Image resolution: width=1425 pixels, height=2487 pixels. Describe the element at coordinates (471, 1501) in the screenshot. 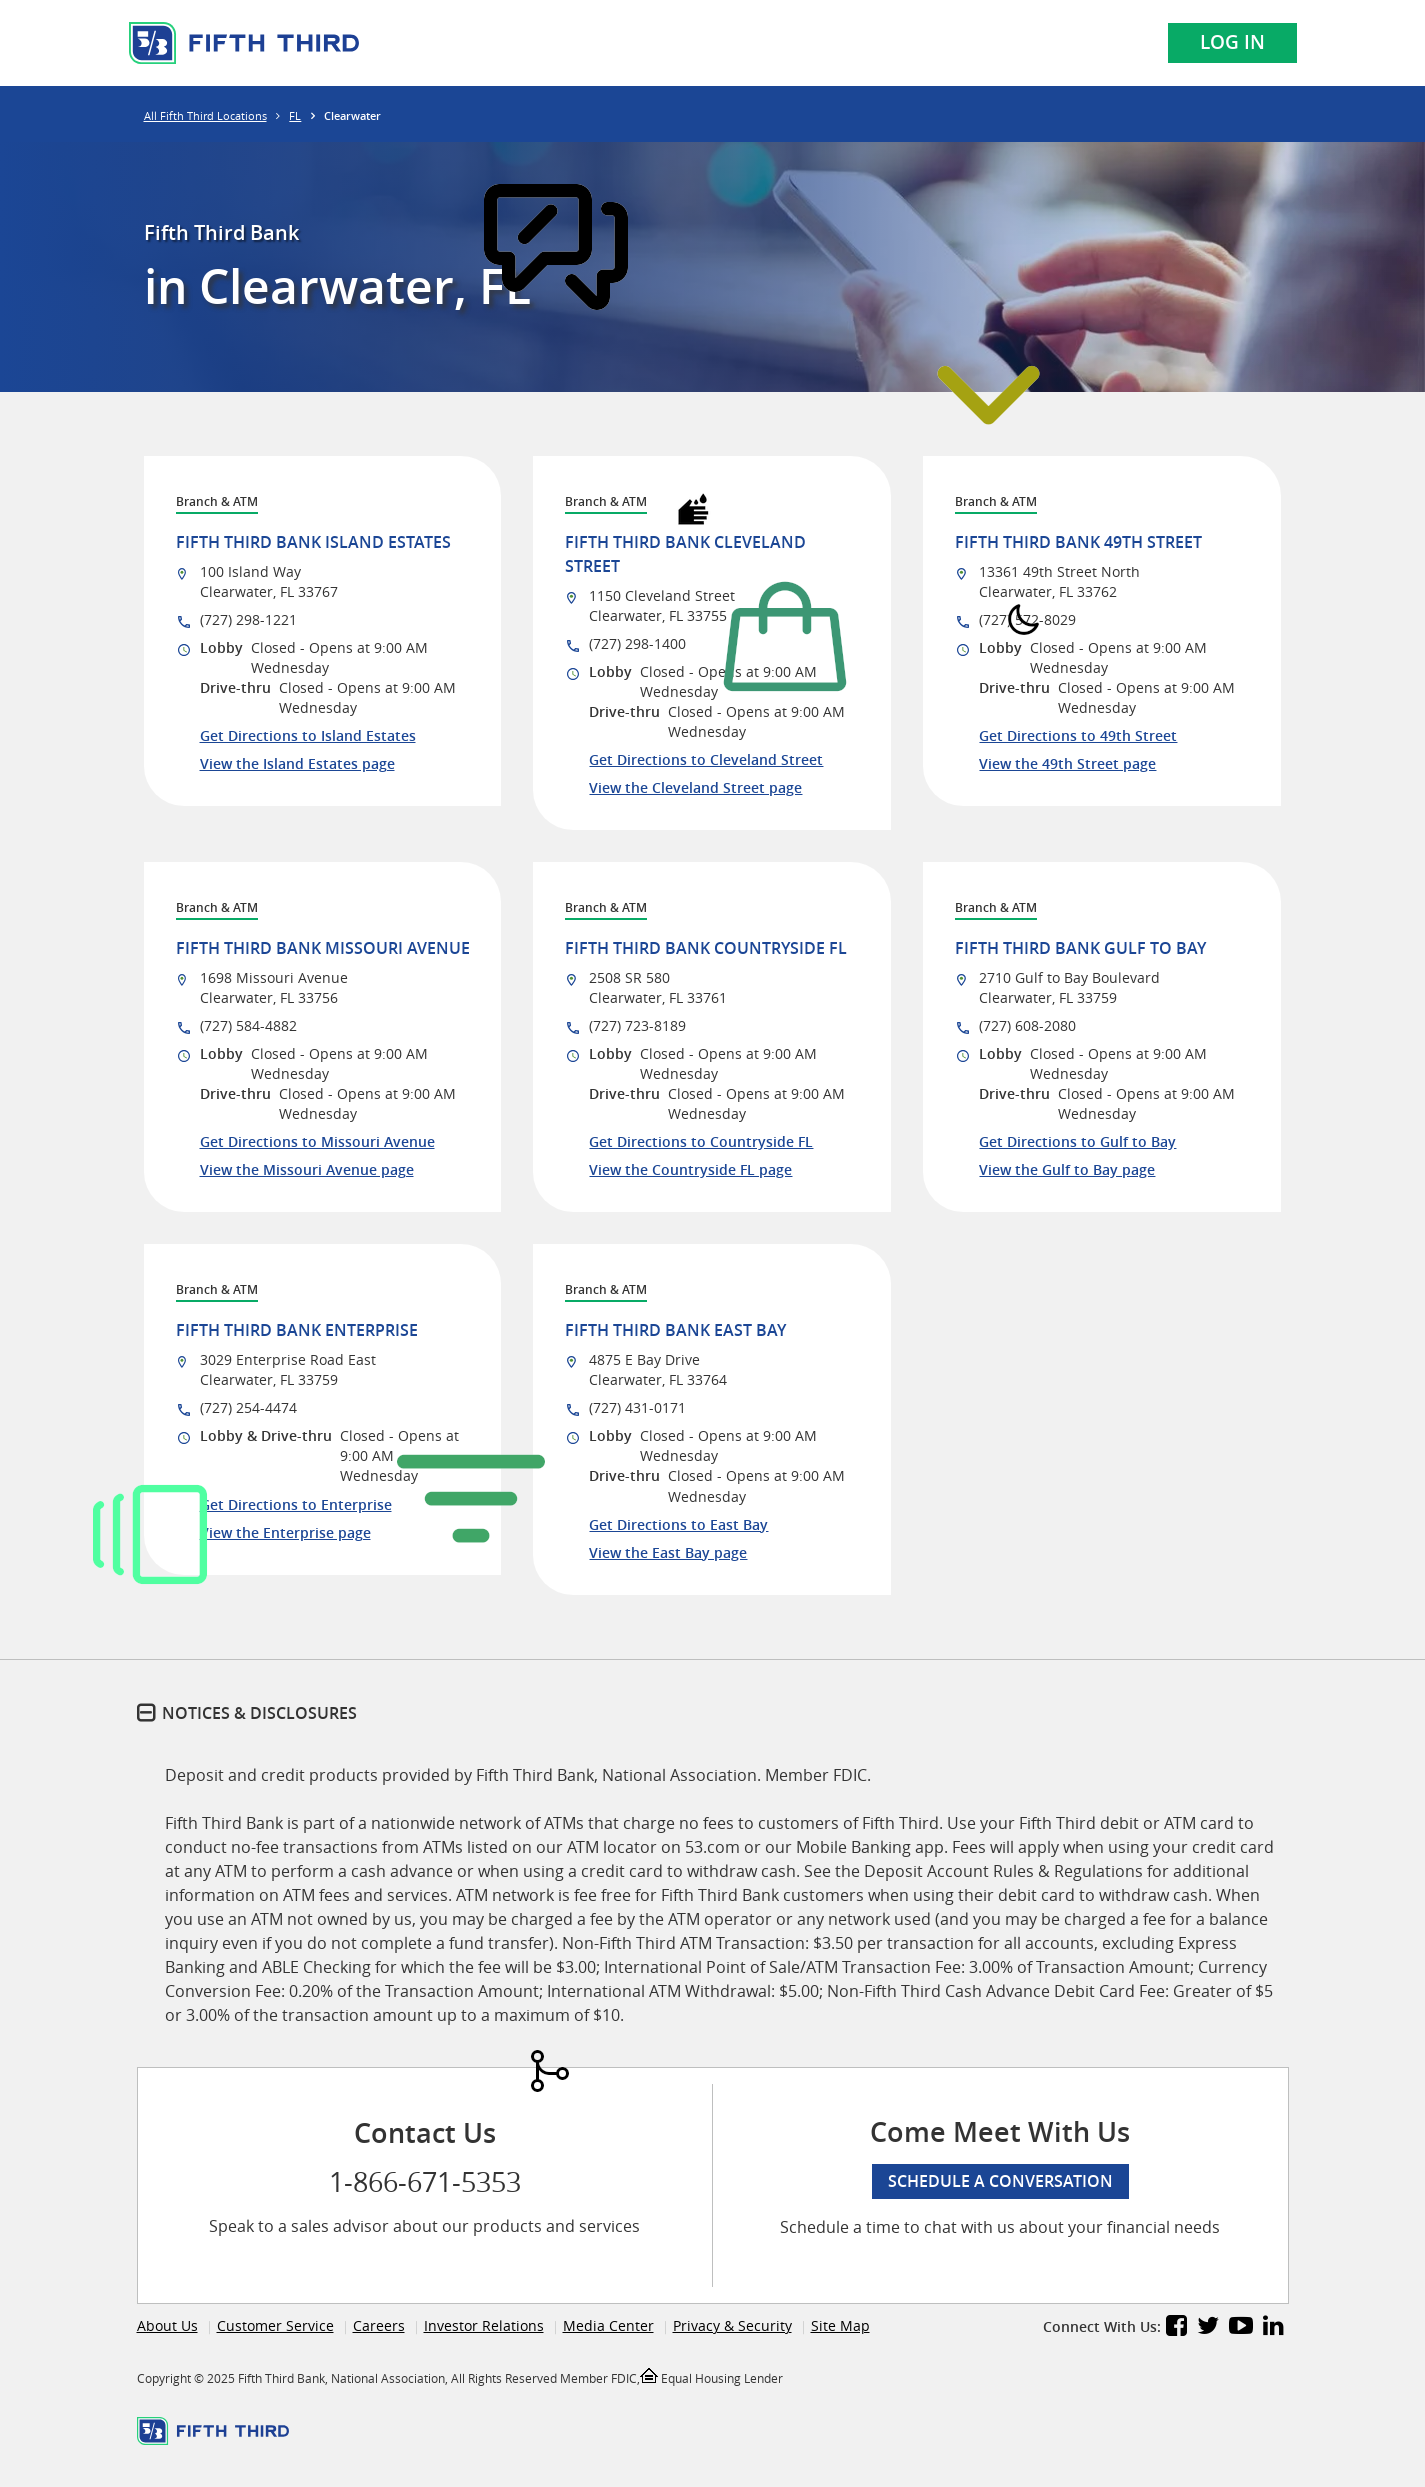

I see `filter or sort list items` at that location.